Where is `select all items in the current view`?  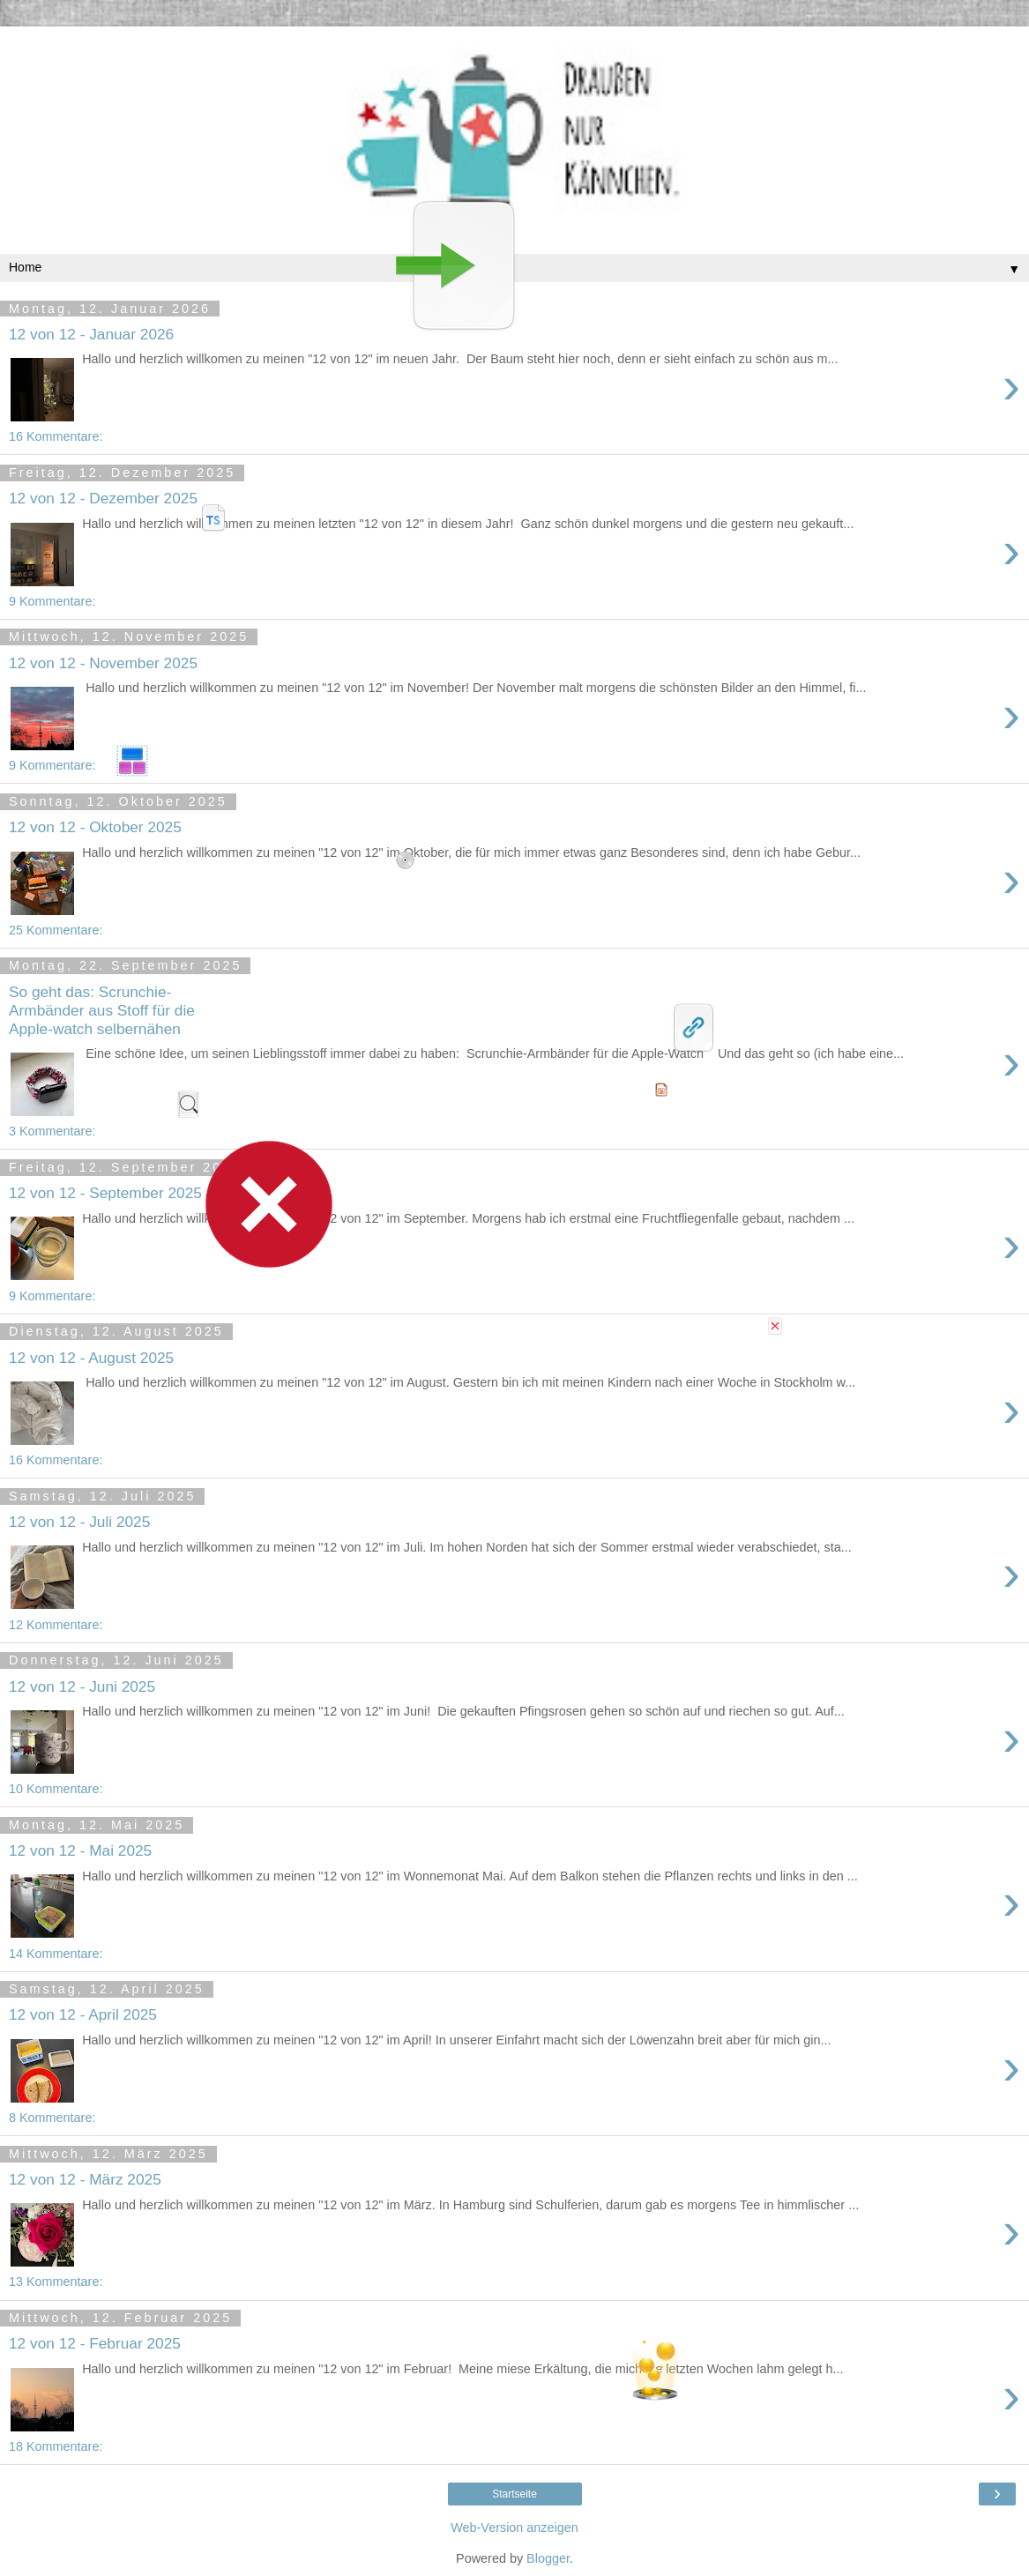
select all items in the current view is located at coordinates (132, 761).